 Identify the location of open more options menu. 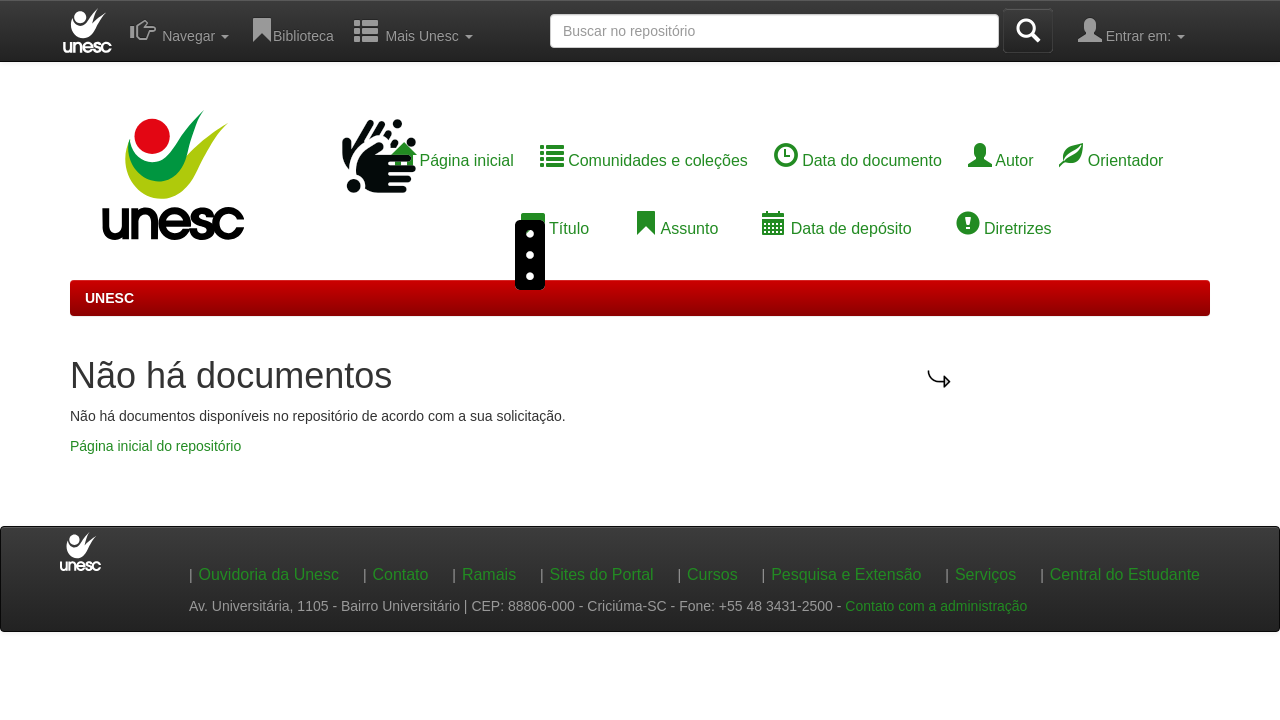
(530, 255).